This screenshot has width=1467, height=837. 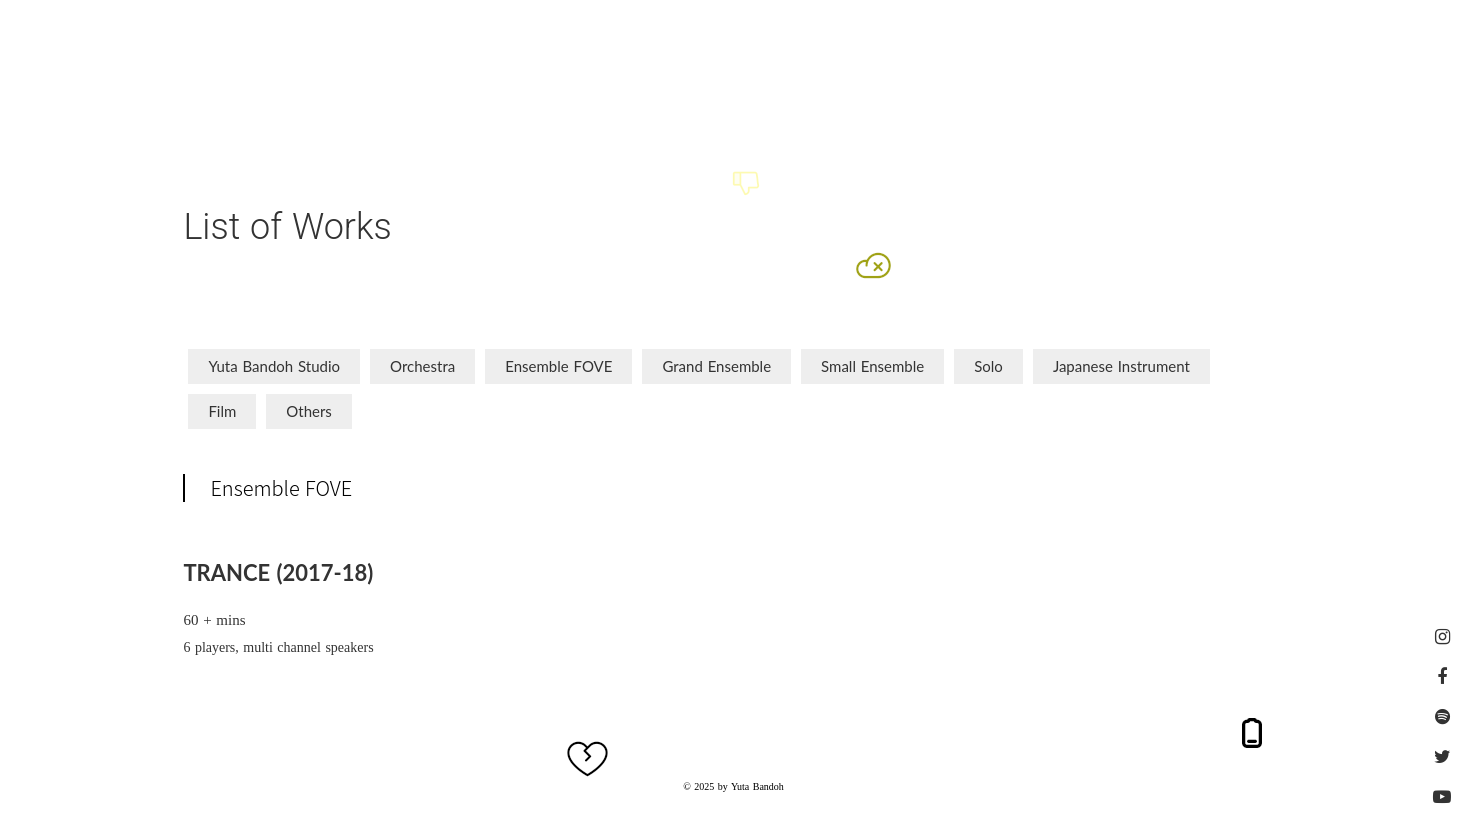 What do you see at coordinates (746, 182) in the screenshot?
I see `dislike or downvote content` at bounding box center [746, 182].